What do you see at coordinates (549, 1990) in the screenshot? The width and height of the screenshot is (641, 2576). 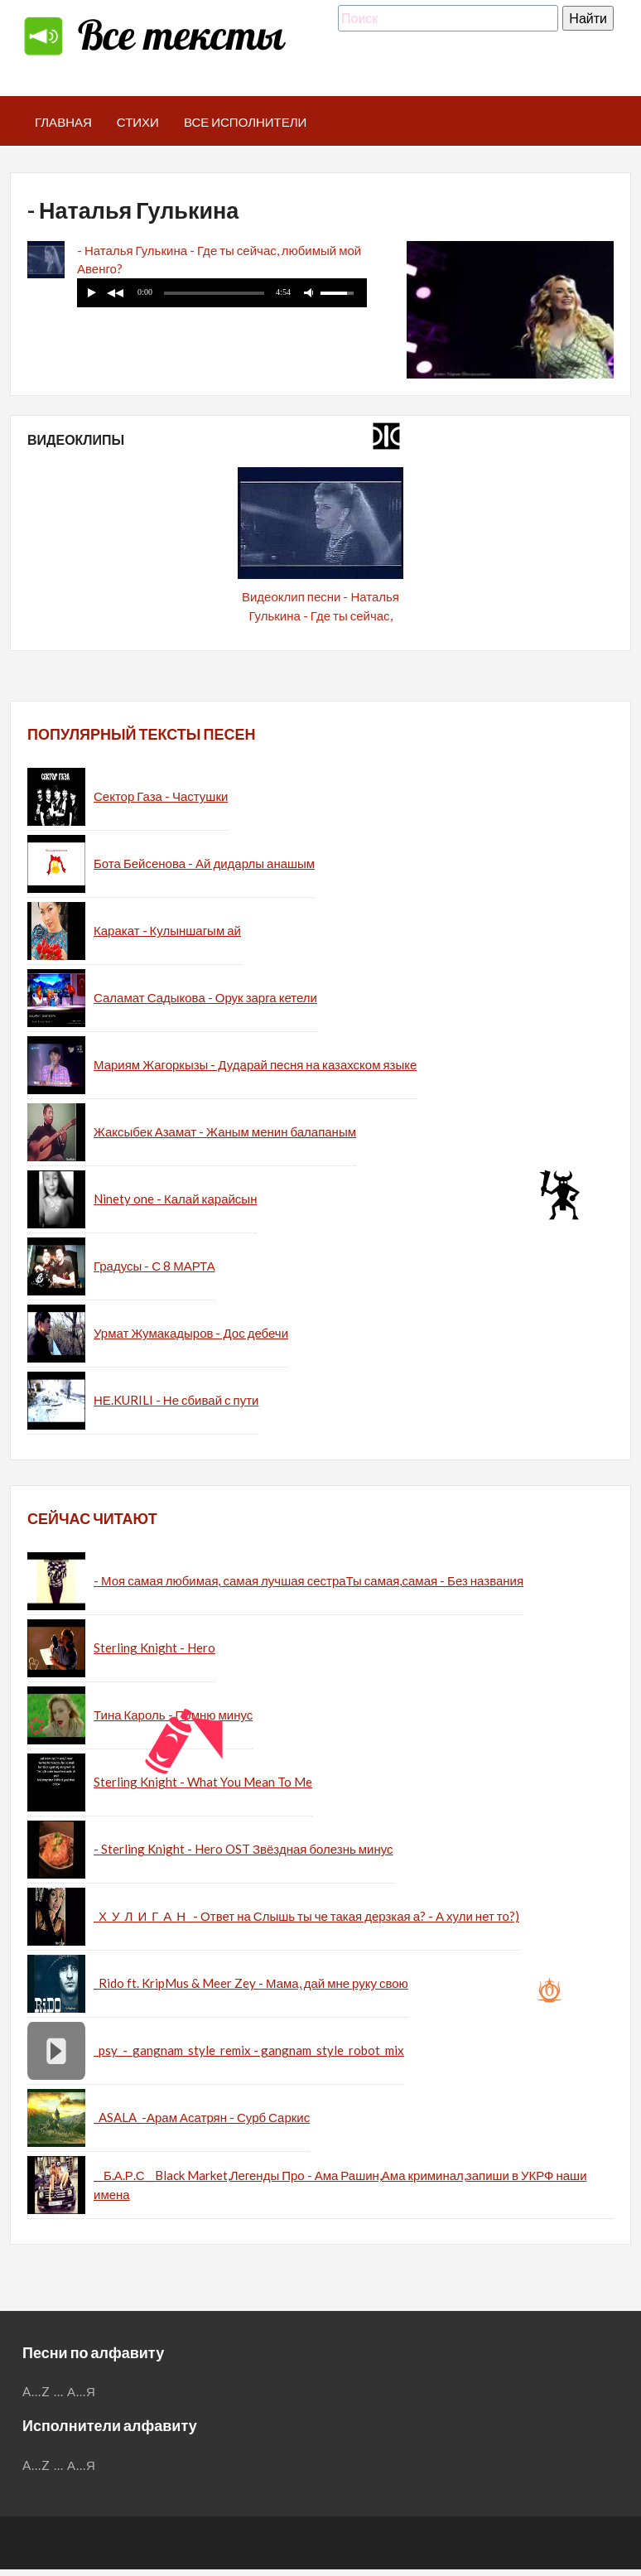 I see `decorative emblem or crest symbol` at bounding box center [549, 1990].